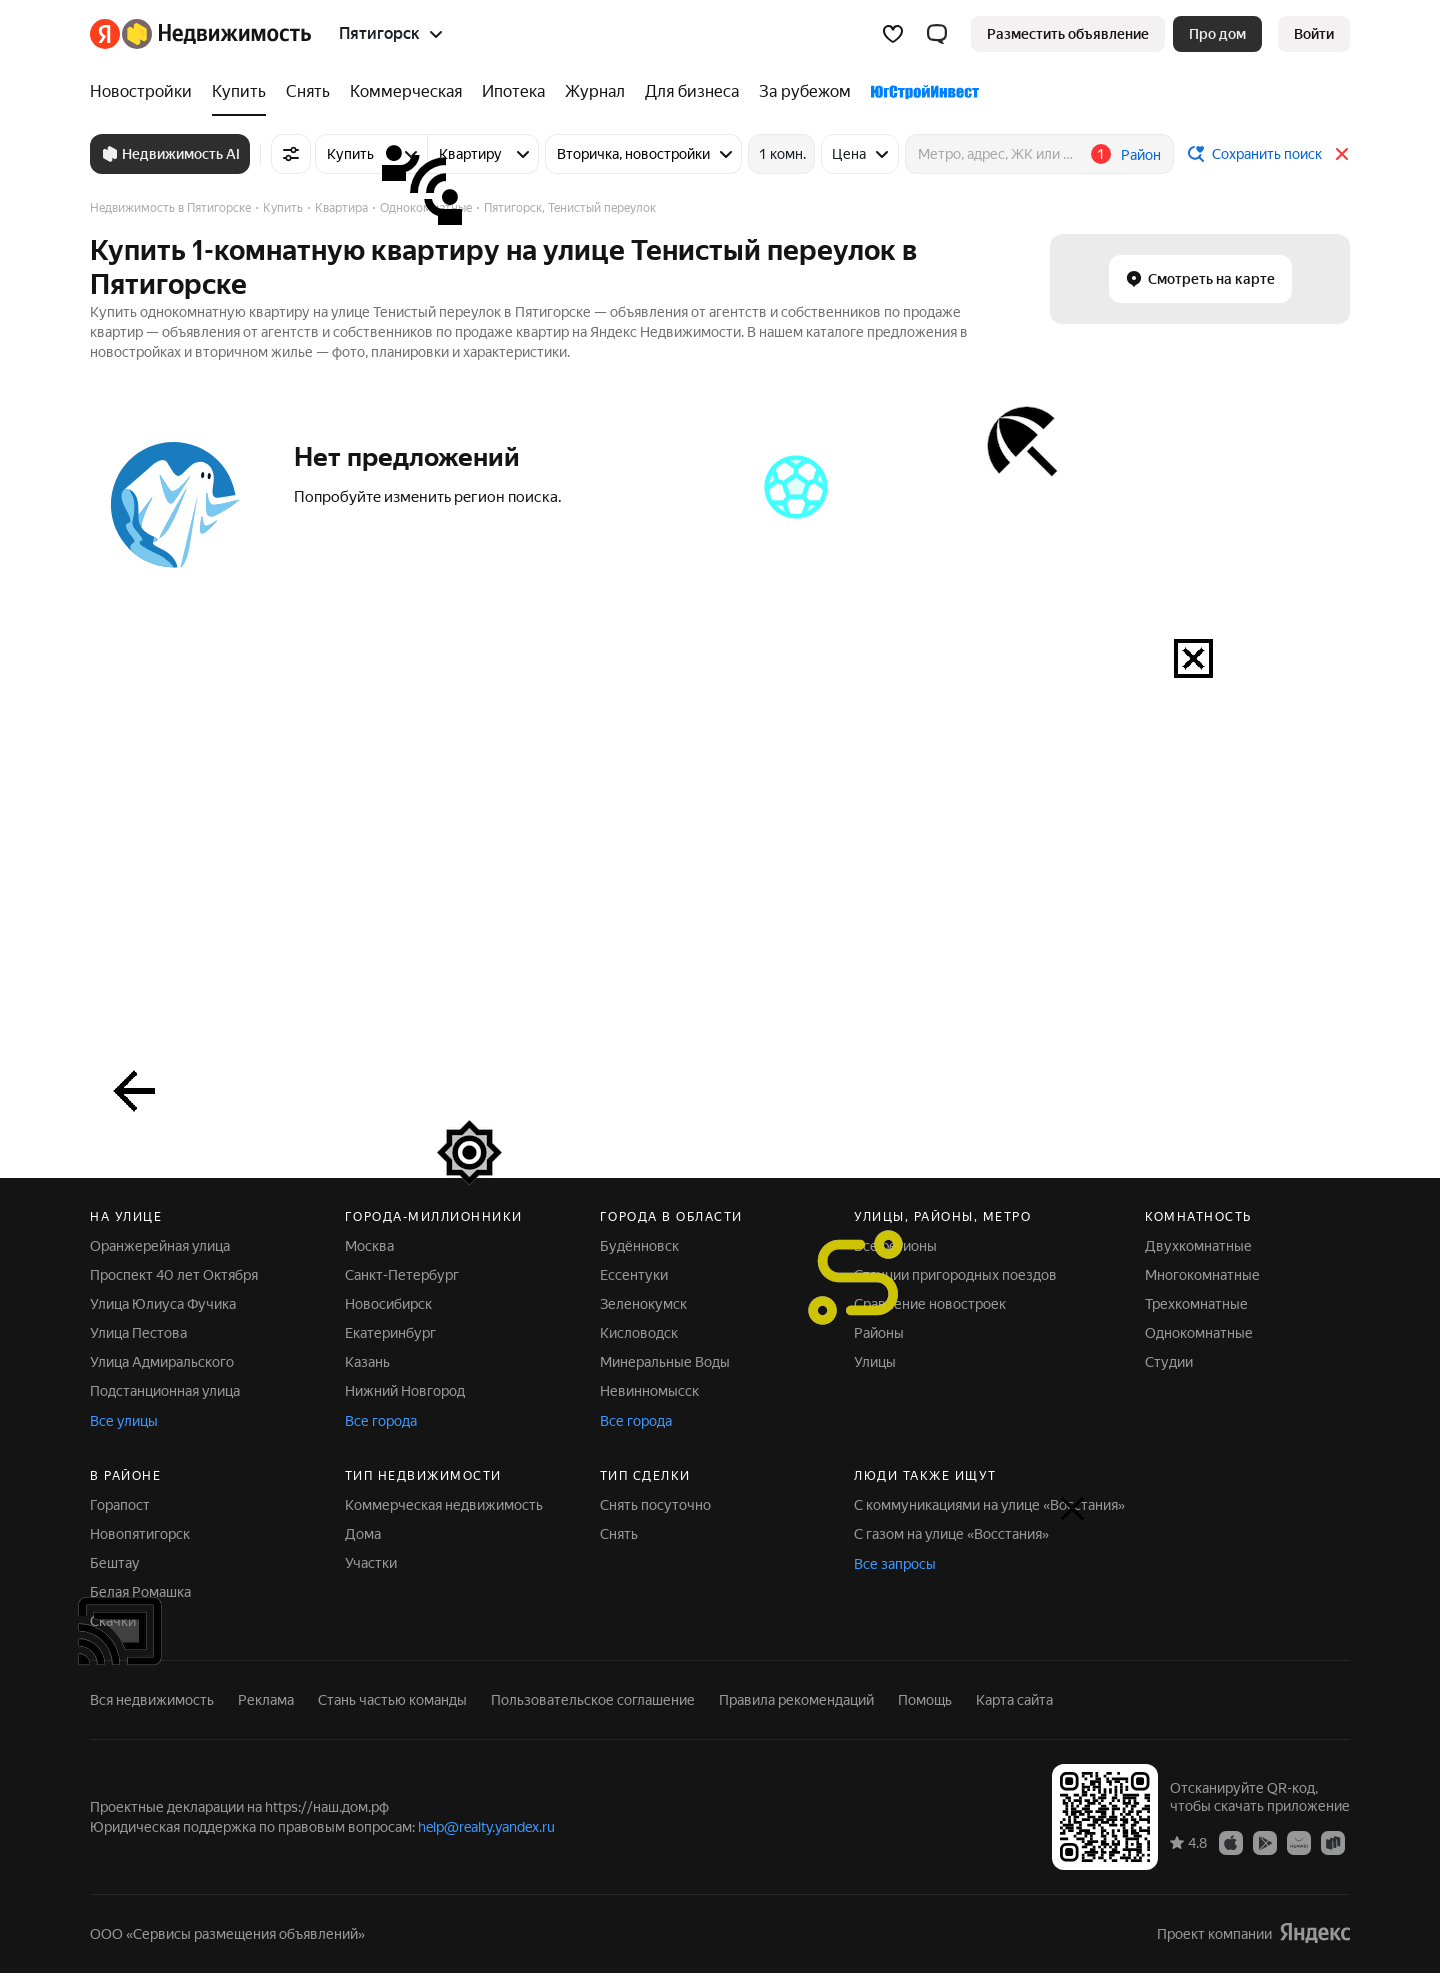 The width and height of the screenshot is (1440, 1973). Describe the element at coordinates (422, 185) in the screenshot. I see `connect with others remotely or wirelessly` at that location.